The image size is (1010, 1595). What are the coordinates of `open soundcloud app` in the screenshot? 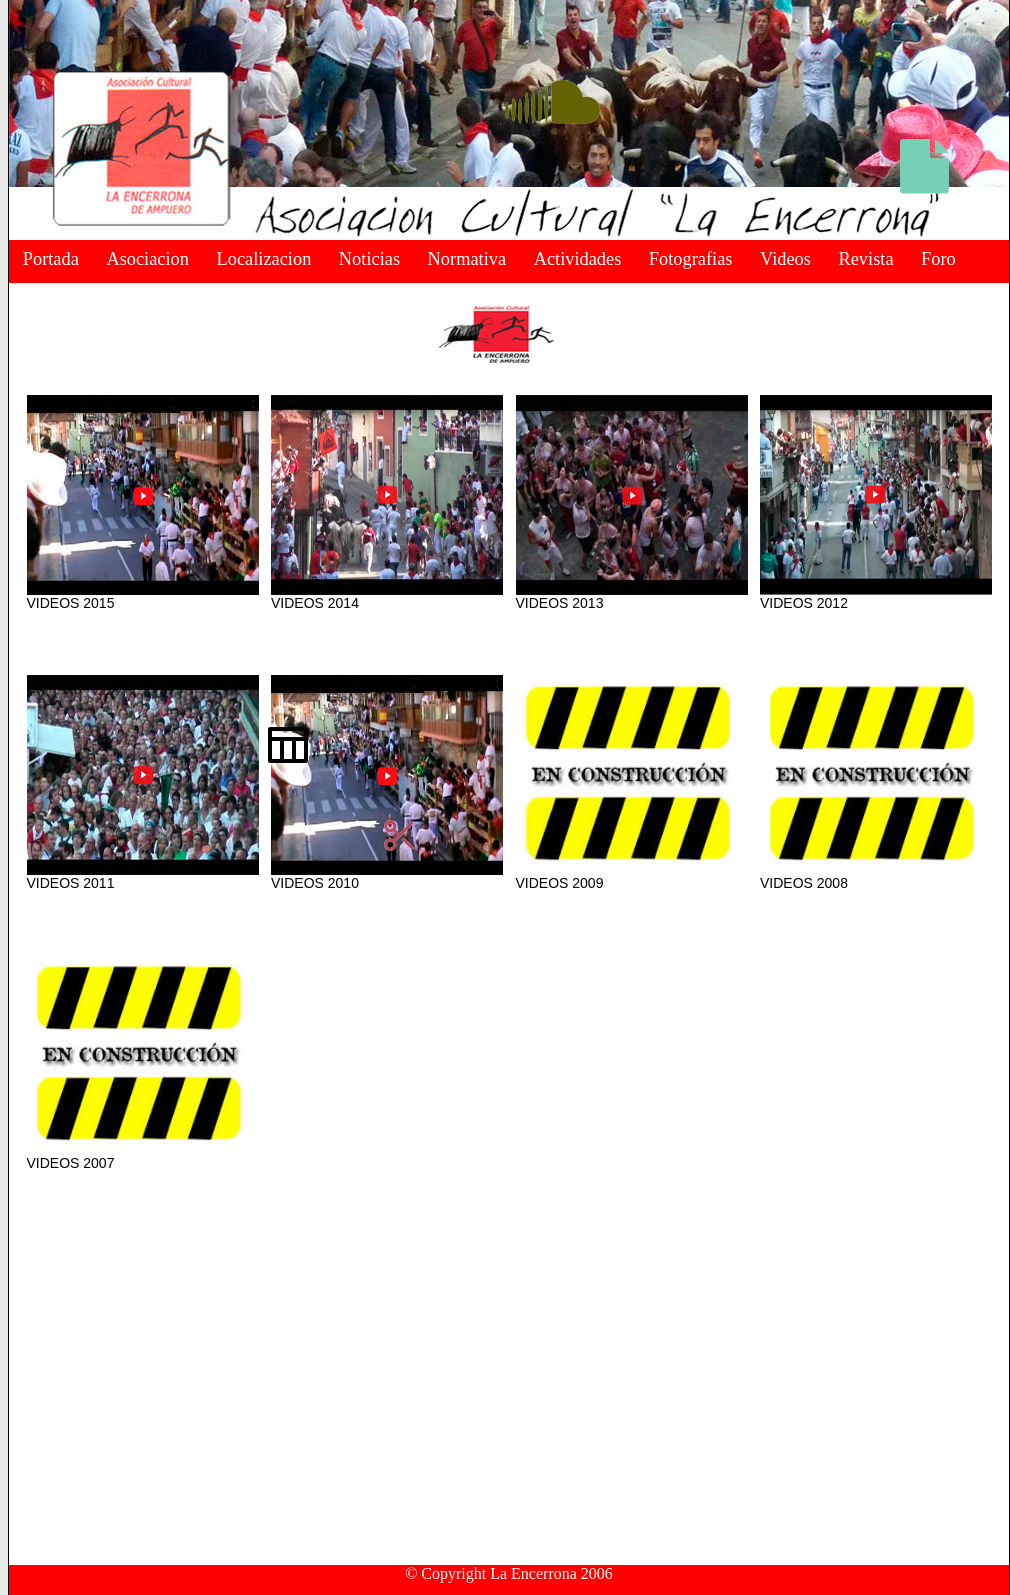 It's located at (552, 99).